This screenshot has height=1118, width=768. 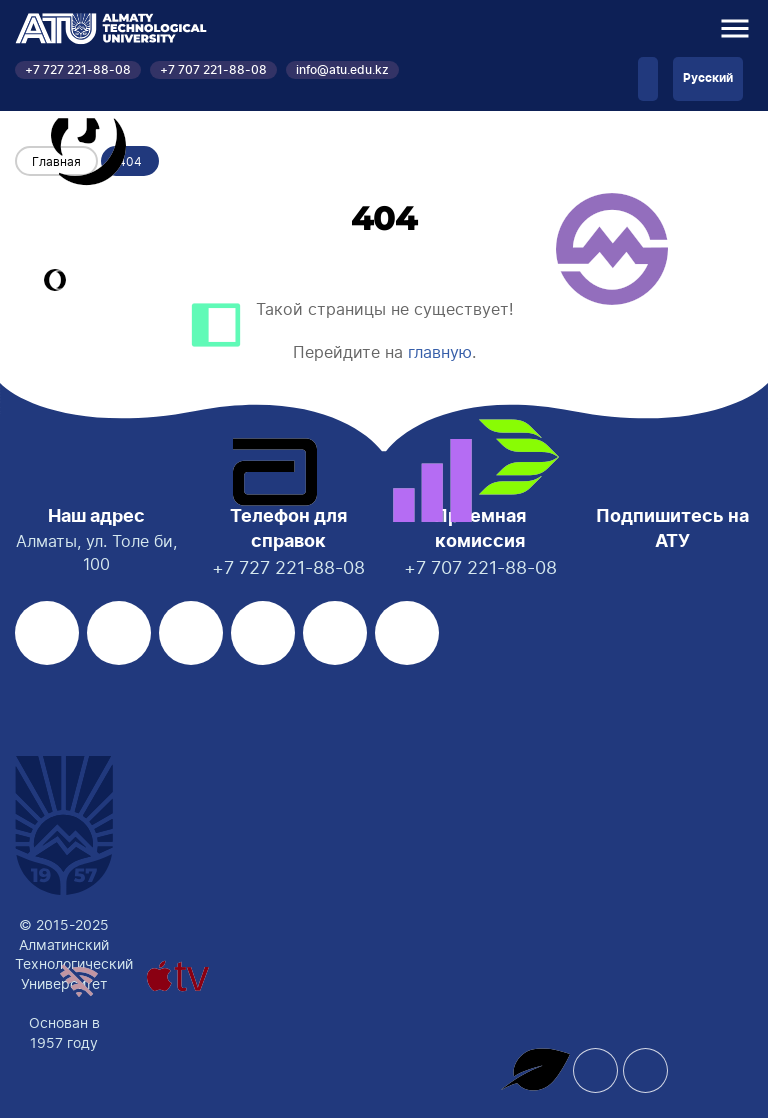 I want to click on shanghai metro official app or website, so click(x=612, y=249).